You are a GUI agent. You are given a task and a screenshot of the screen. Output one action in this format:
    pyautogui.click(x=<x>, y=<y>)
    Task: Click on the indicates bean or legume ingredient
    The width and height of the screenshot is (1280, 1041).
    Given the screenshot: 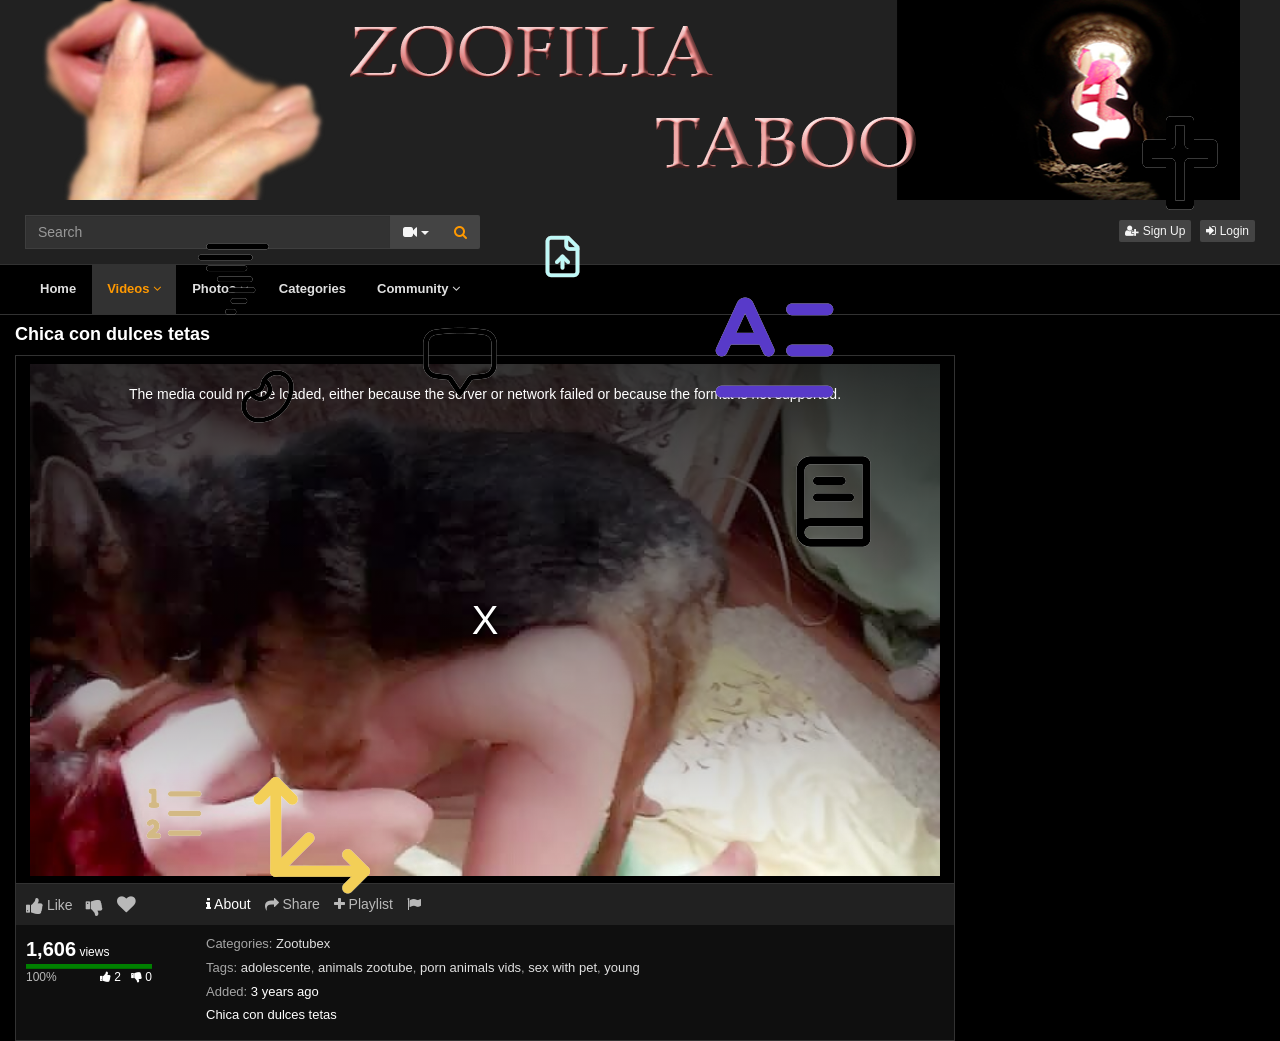 What is the action you would take?
    pyautogui.click(x=267, y=396)
    